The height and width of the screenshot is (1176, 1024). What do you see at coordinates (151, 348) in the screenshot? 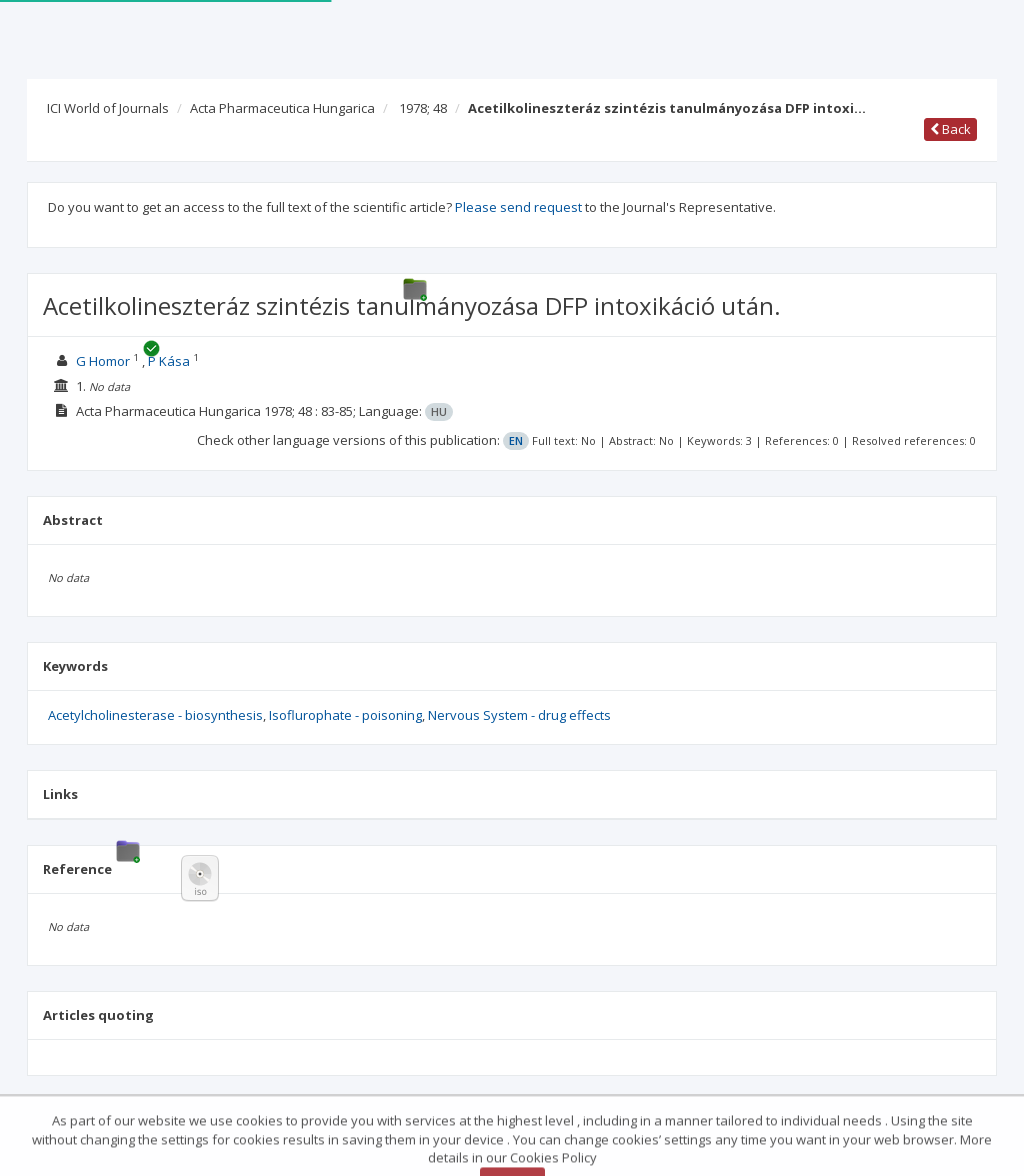
I see `indicates file sync completed successfully` at bounding box center [151, 348].